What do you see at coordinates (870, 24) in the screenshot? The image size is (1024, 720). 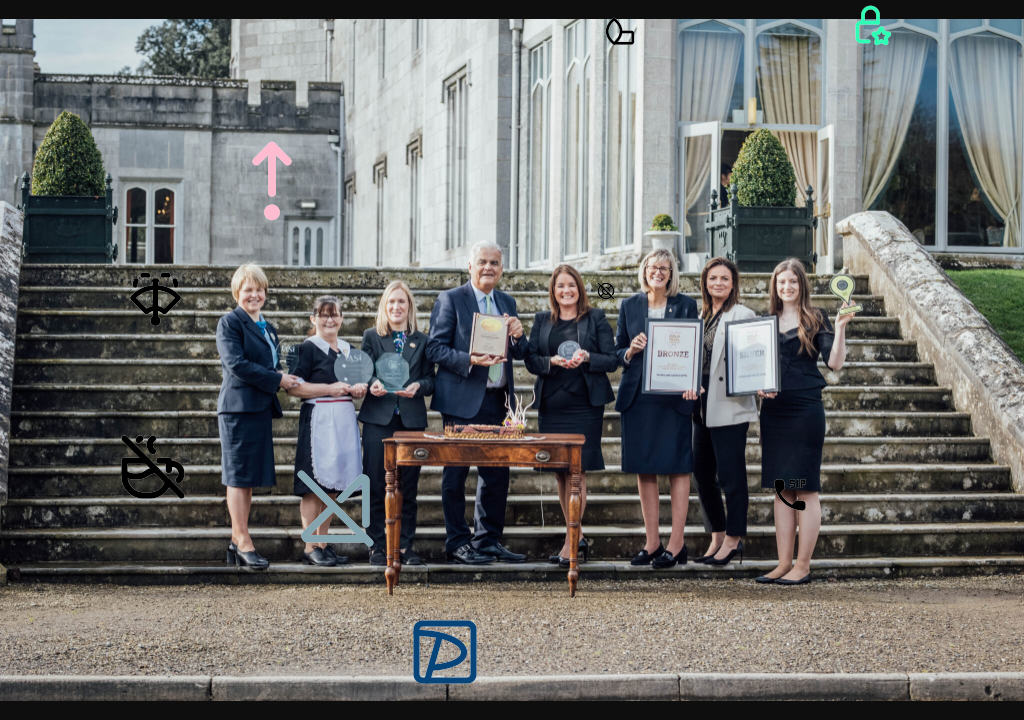 I see `mark a password or credential as favorite` at bounding box center [870, 24].